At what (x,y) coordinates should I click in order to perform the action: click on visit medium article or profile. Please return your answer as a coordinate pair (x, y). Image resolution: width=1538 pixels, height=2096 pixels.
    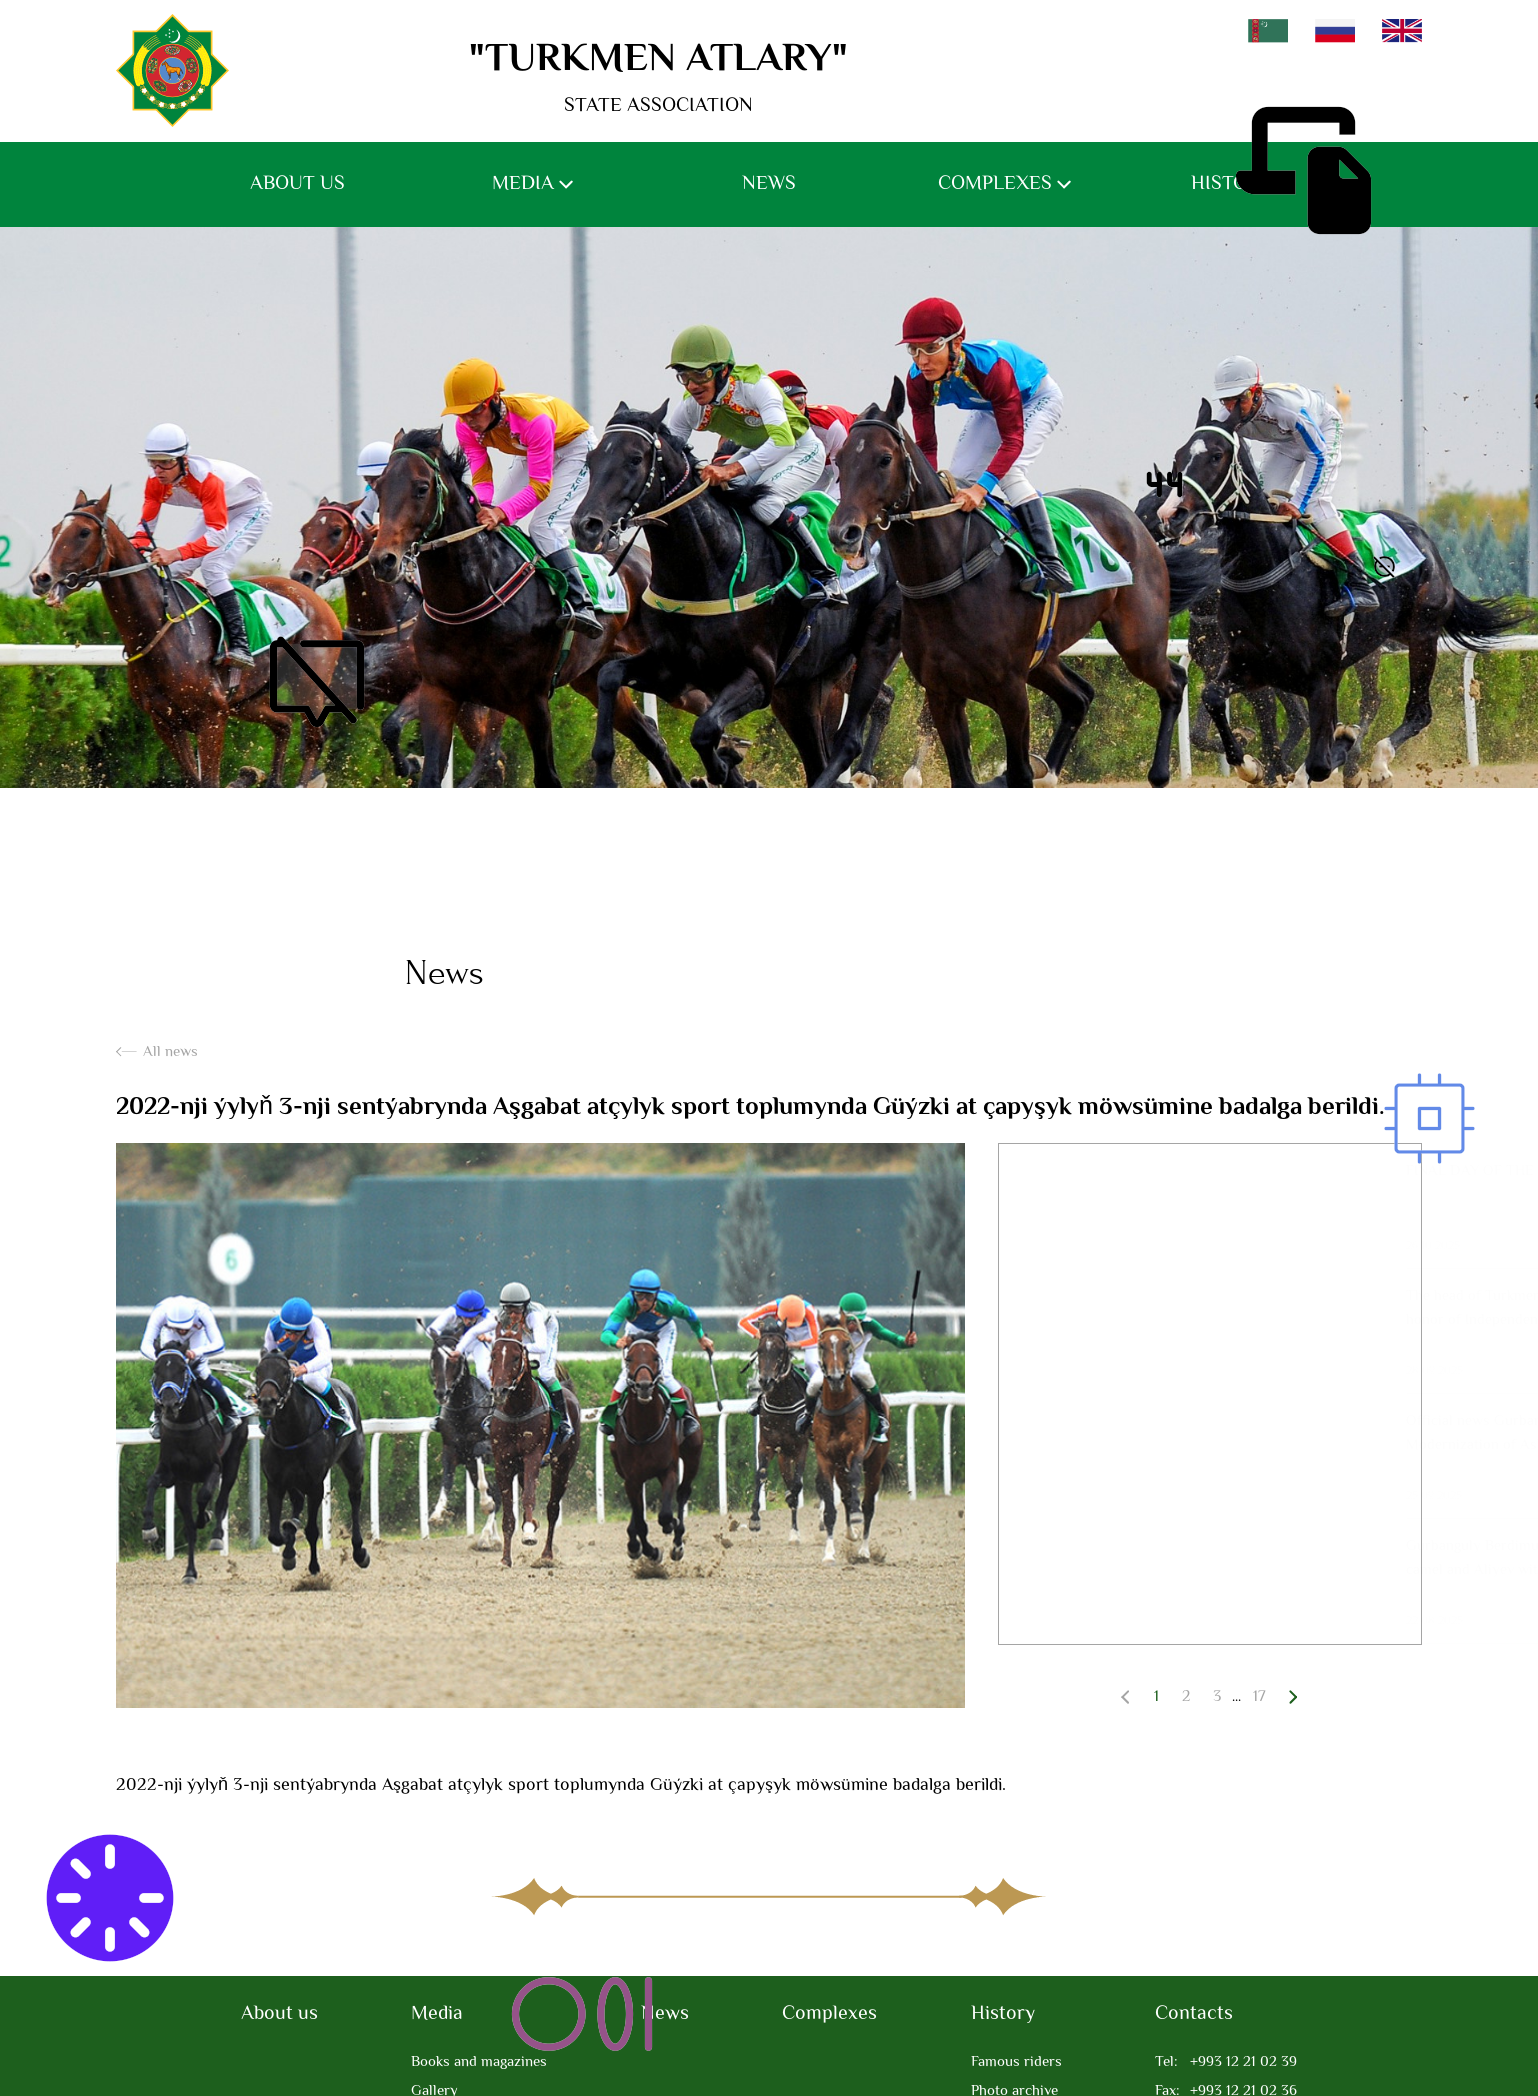
    Looking at the image, I should click on (582, 2014).